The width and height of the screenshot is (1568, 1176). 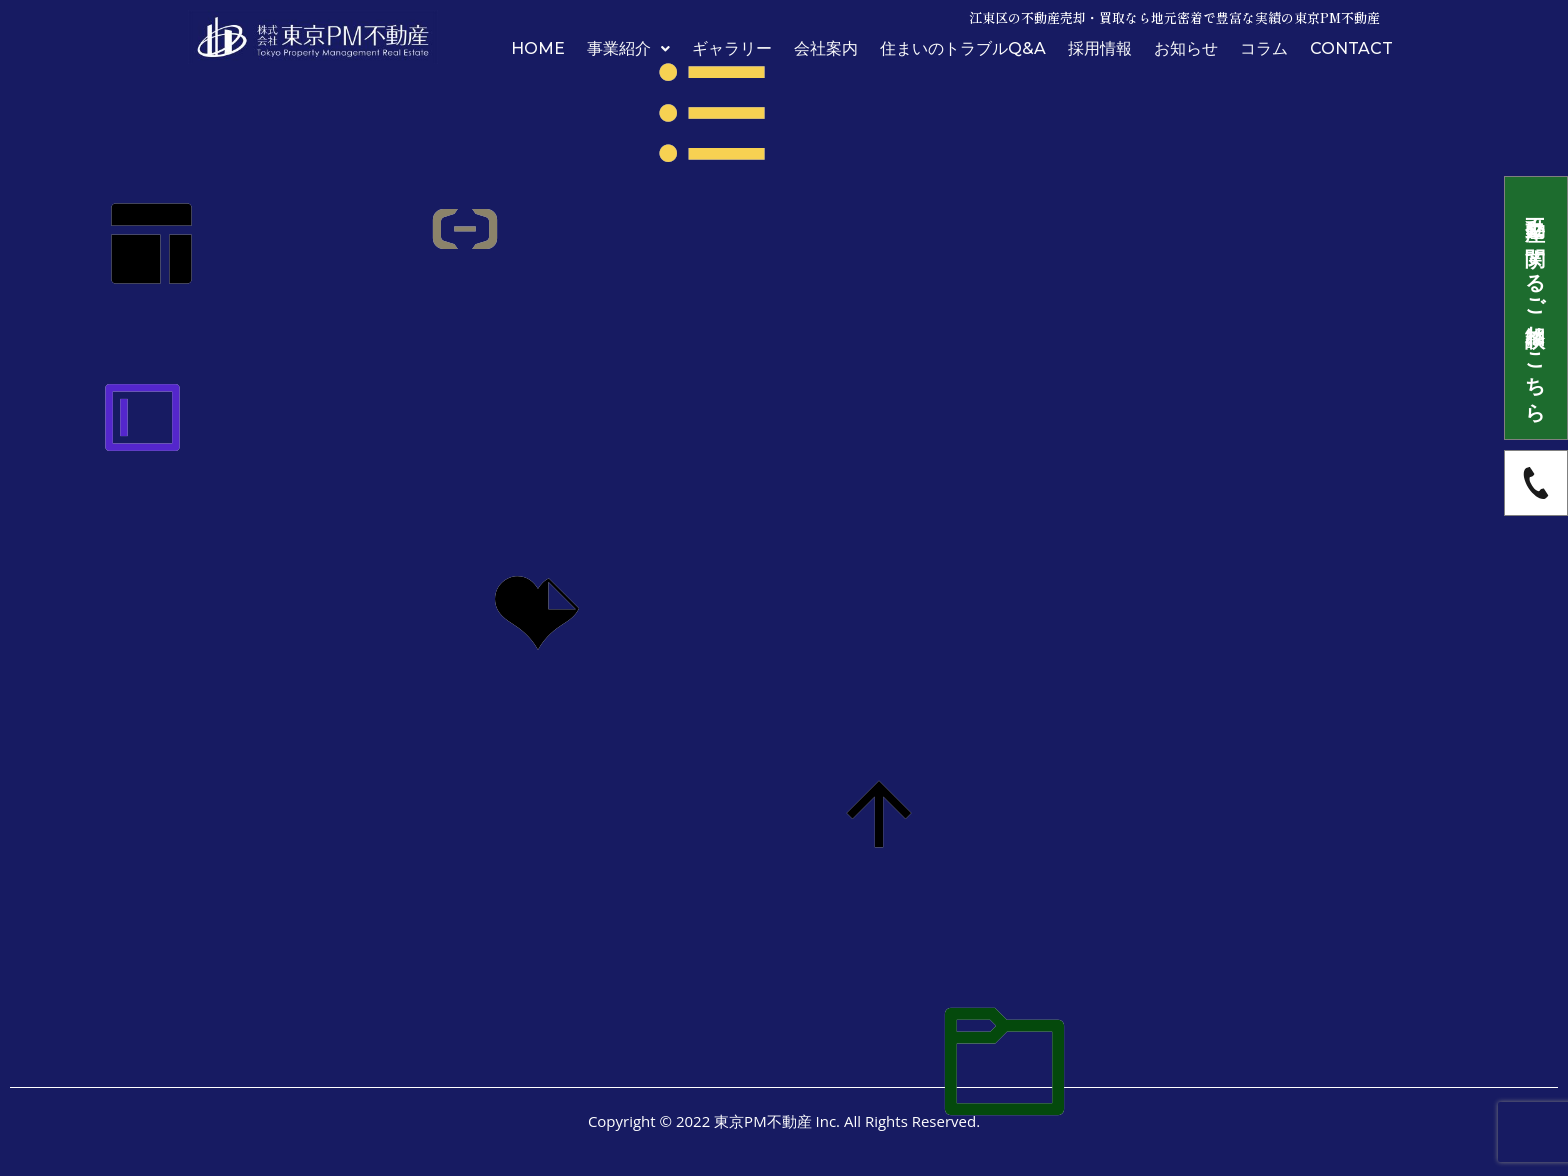 What do you see at coordinates (151, 243) in the screenshot?
I see `switch to grid or layout view` at bounding box center [151, 243].